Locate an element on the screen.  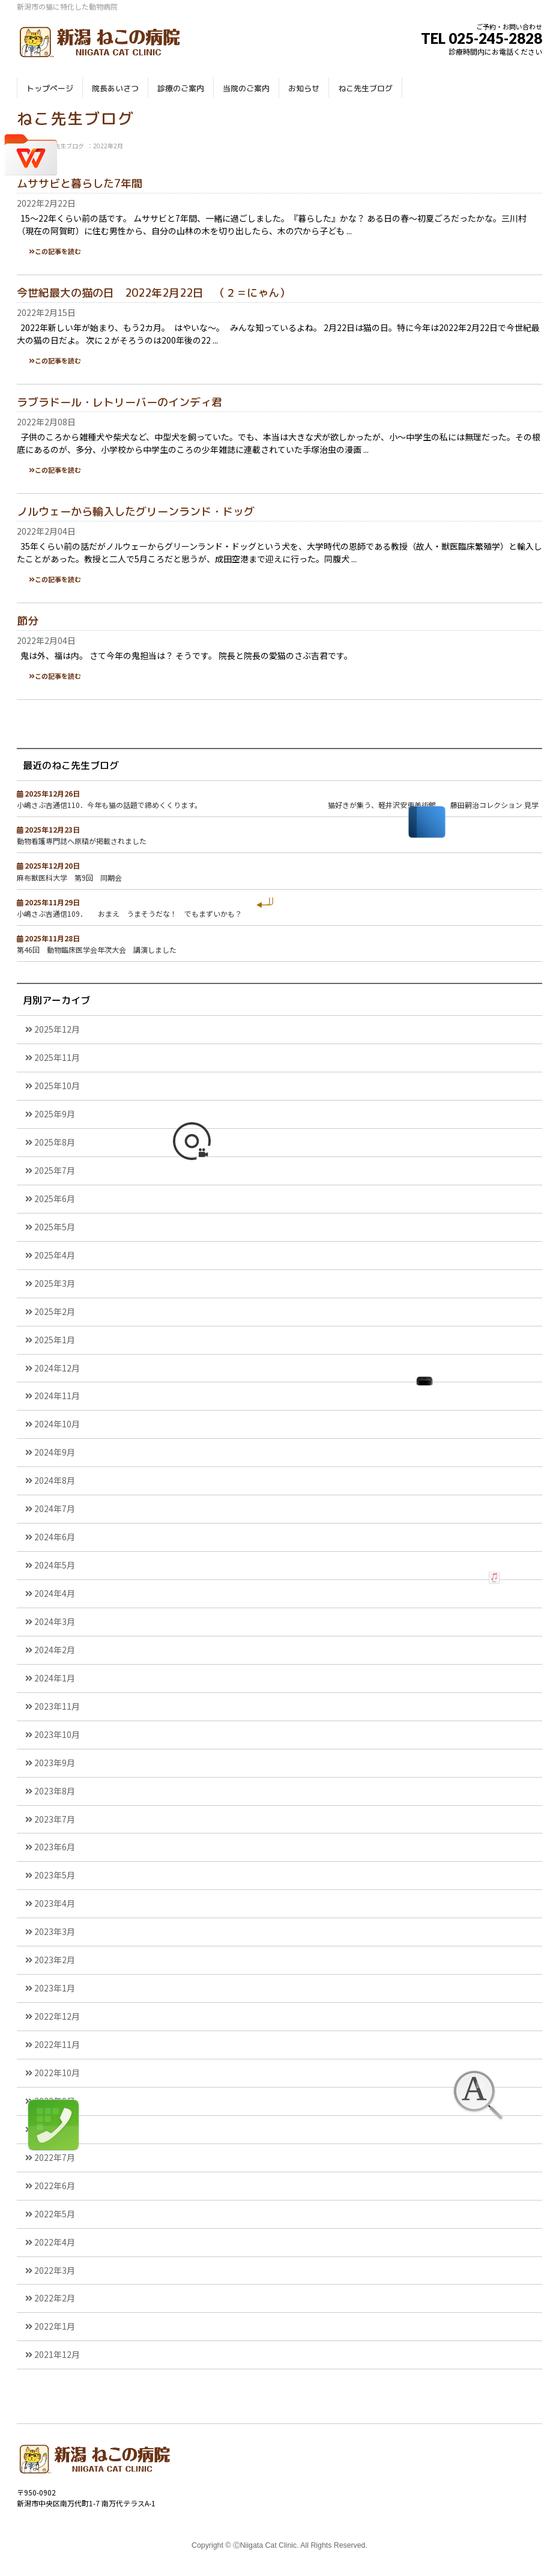
open the phone or calls app is located at coordinates (53, 2125).